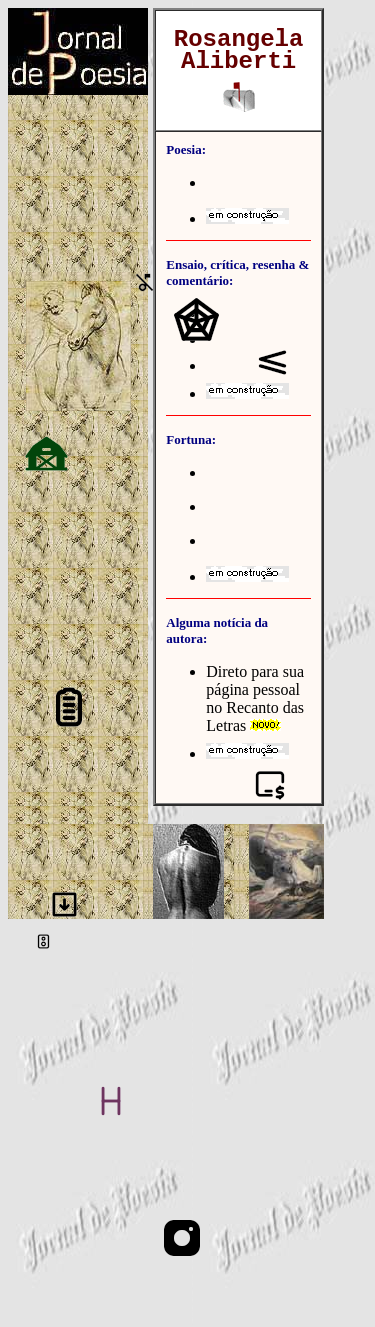 This screenshot has height=1327, width=375. I want to click on mute or disable music playback, so click(144, 282).